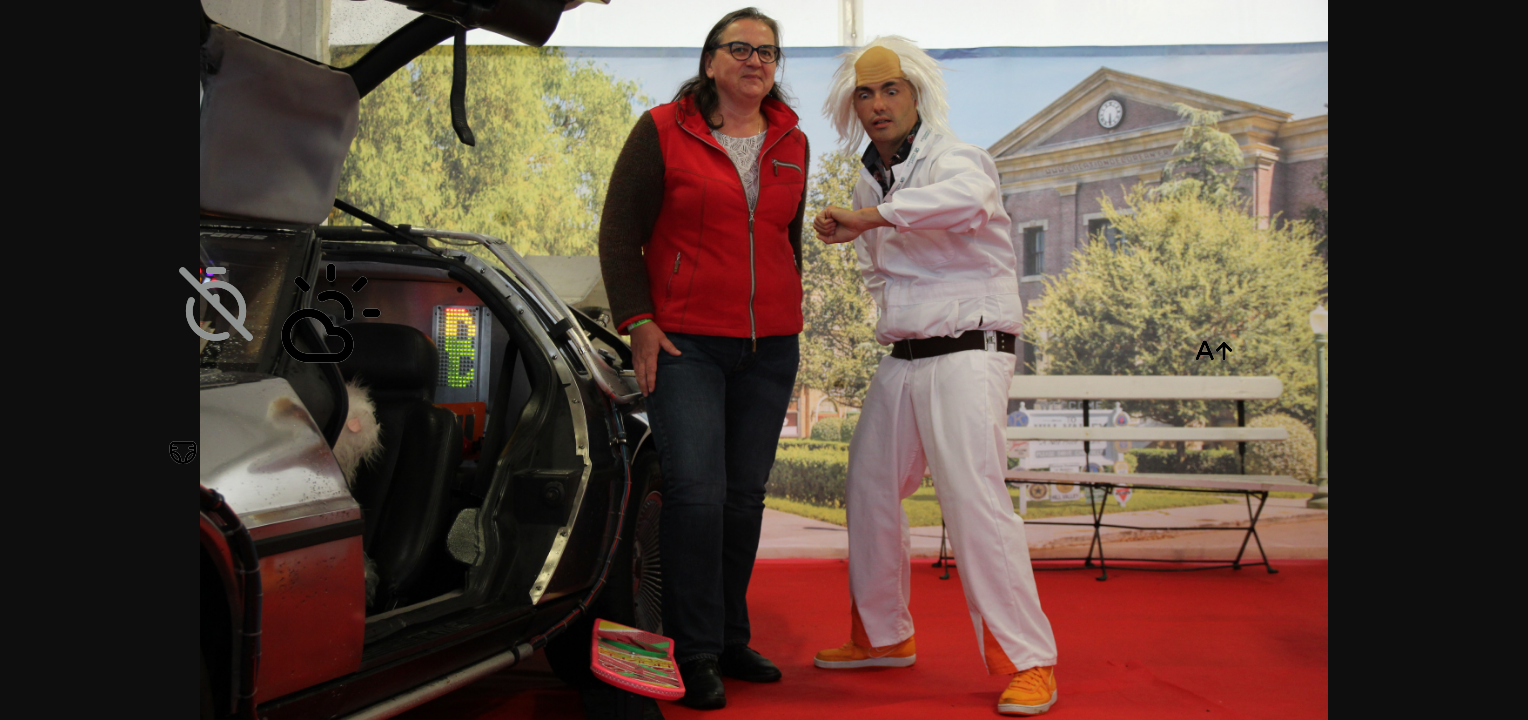 The width and height of the screenshot is (1528, 720). Describe the element at coordinates (331, 313) in the screenshot. I see `view current weather conditions` at that location.